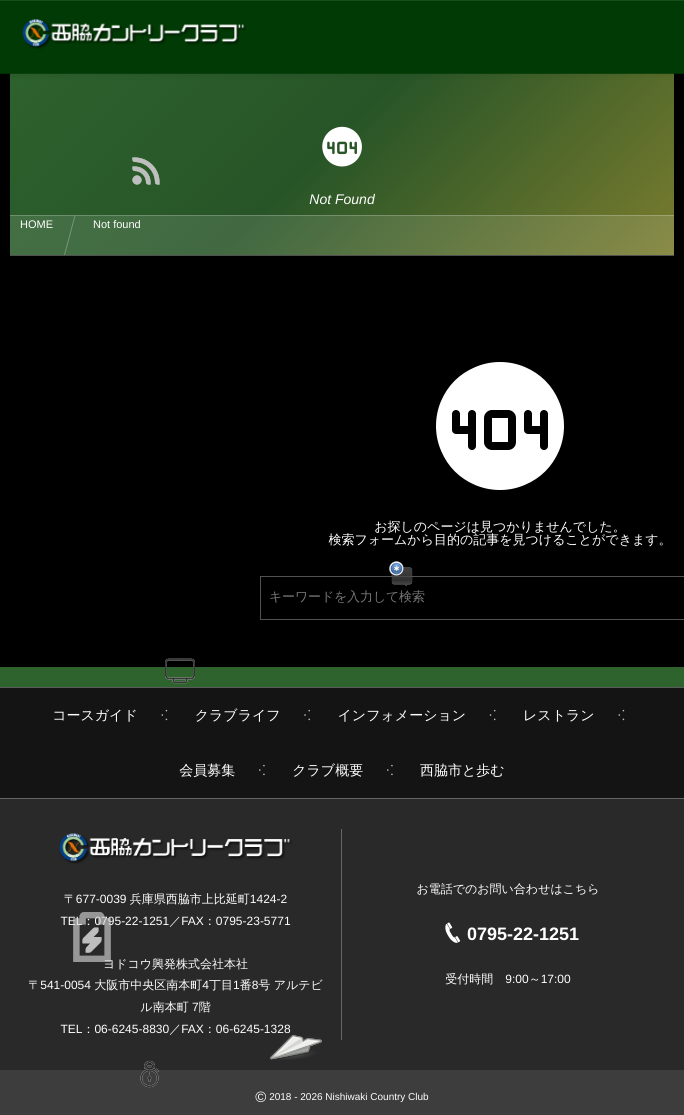 The image size is (684, 1115). I want to click on open tv or display settings, so click(180, 670).